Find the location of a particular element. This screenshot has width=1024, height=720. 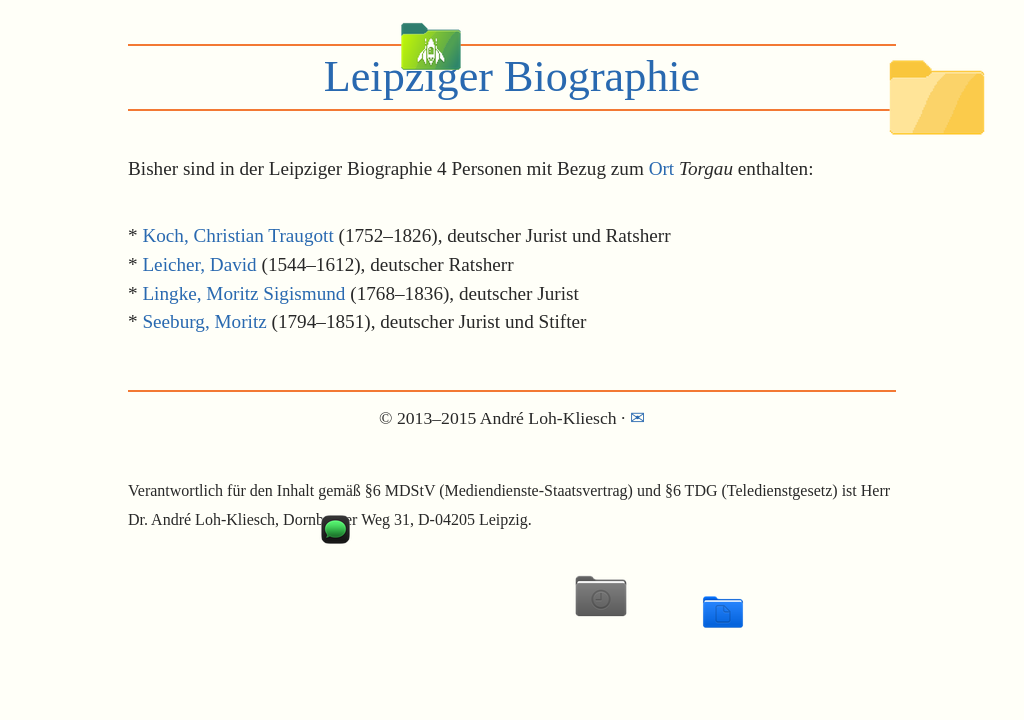

open the messages app is located at coordinates (335, 529).